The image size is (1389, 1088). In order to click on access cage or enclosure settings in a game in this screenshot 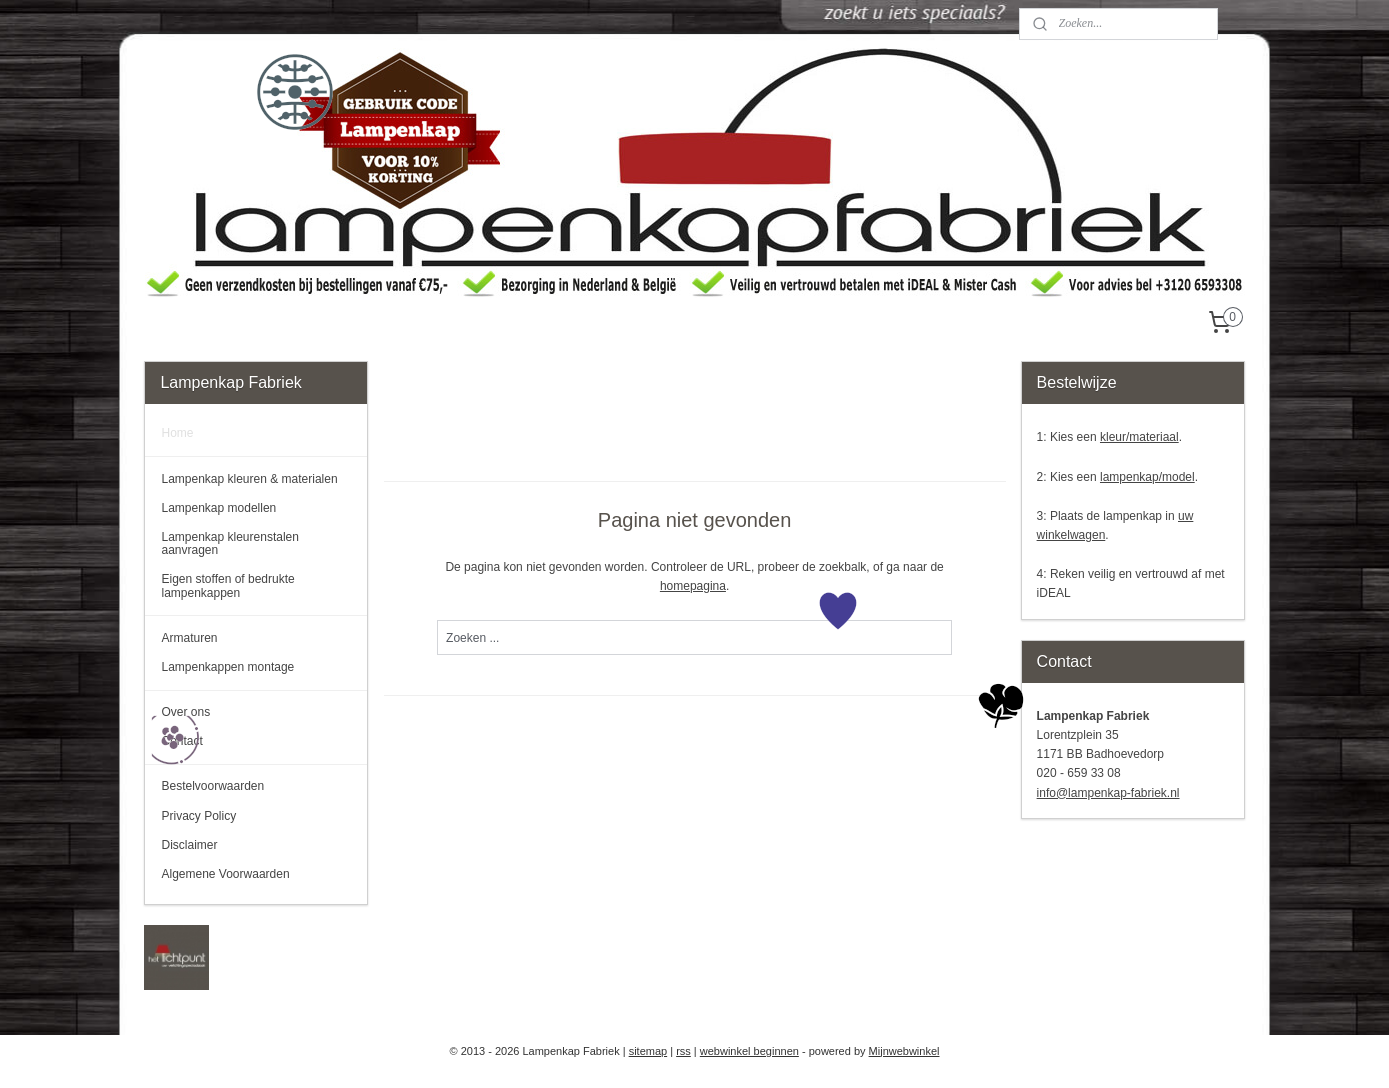, I will do `click(295, 92)`.